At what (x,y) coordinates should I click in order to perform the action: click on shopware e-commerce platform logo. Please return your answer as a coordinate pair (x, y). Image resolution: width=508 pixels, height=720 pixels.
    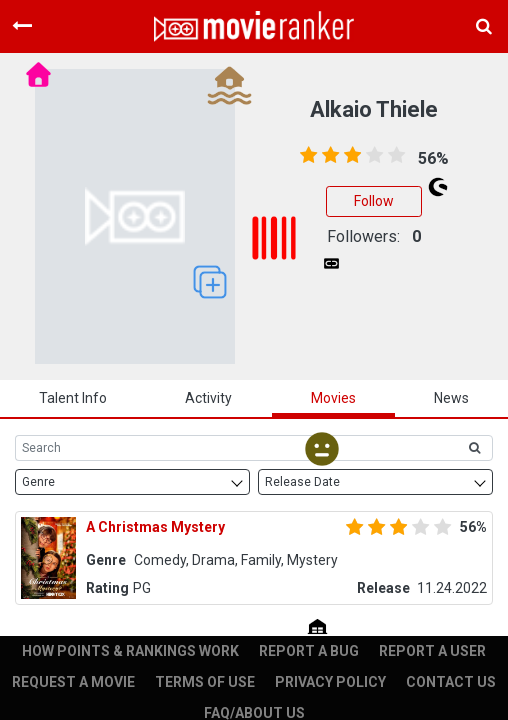
    Looking at the image, I should click on (438, 187).